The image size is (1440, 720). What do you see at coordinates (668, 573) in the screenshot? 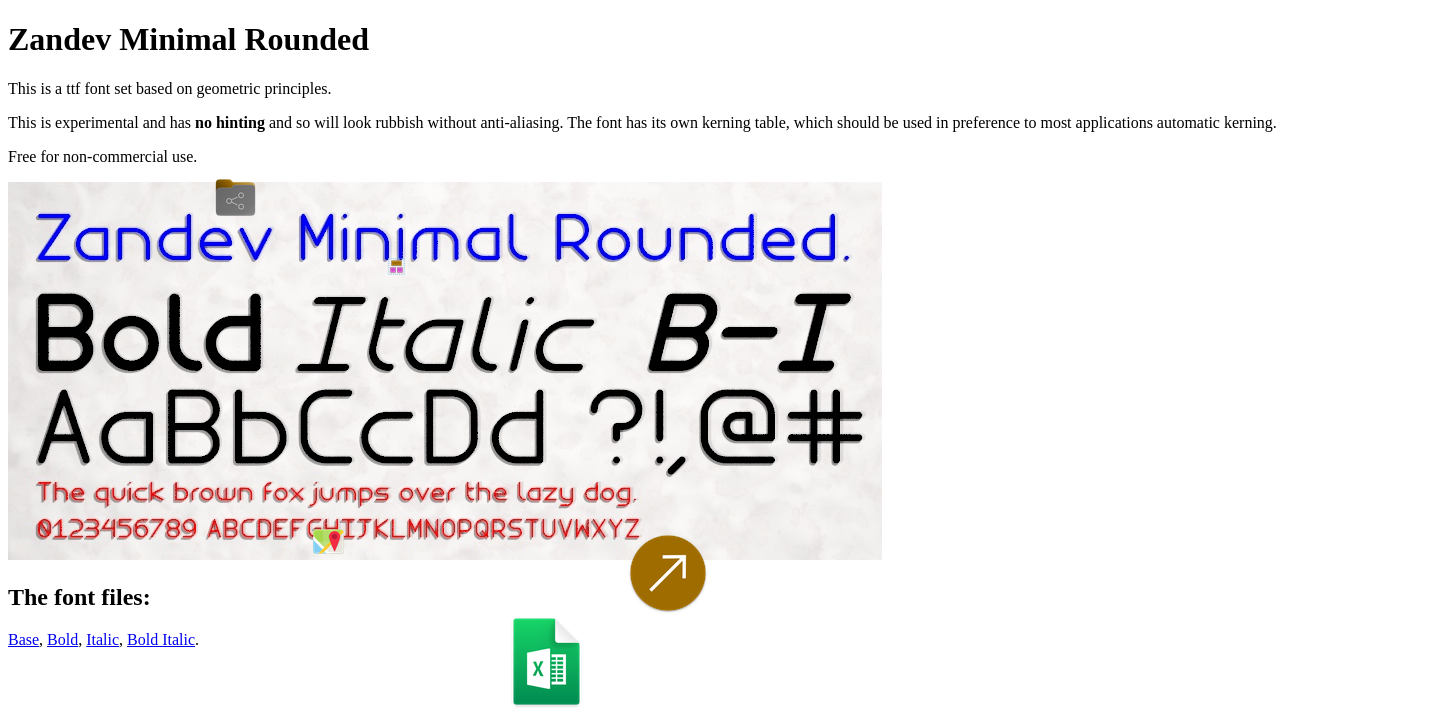
I see `indicates a symbolic link or shortcut to another file` at bounding box center [668, 573].